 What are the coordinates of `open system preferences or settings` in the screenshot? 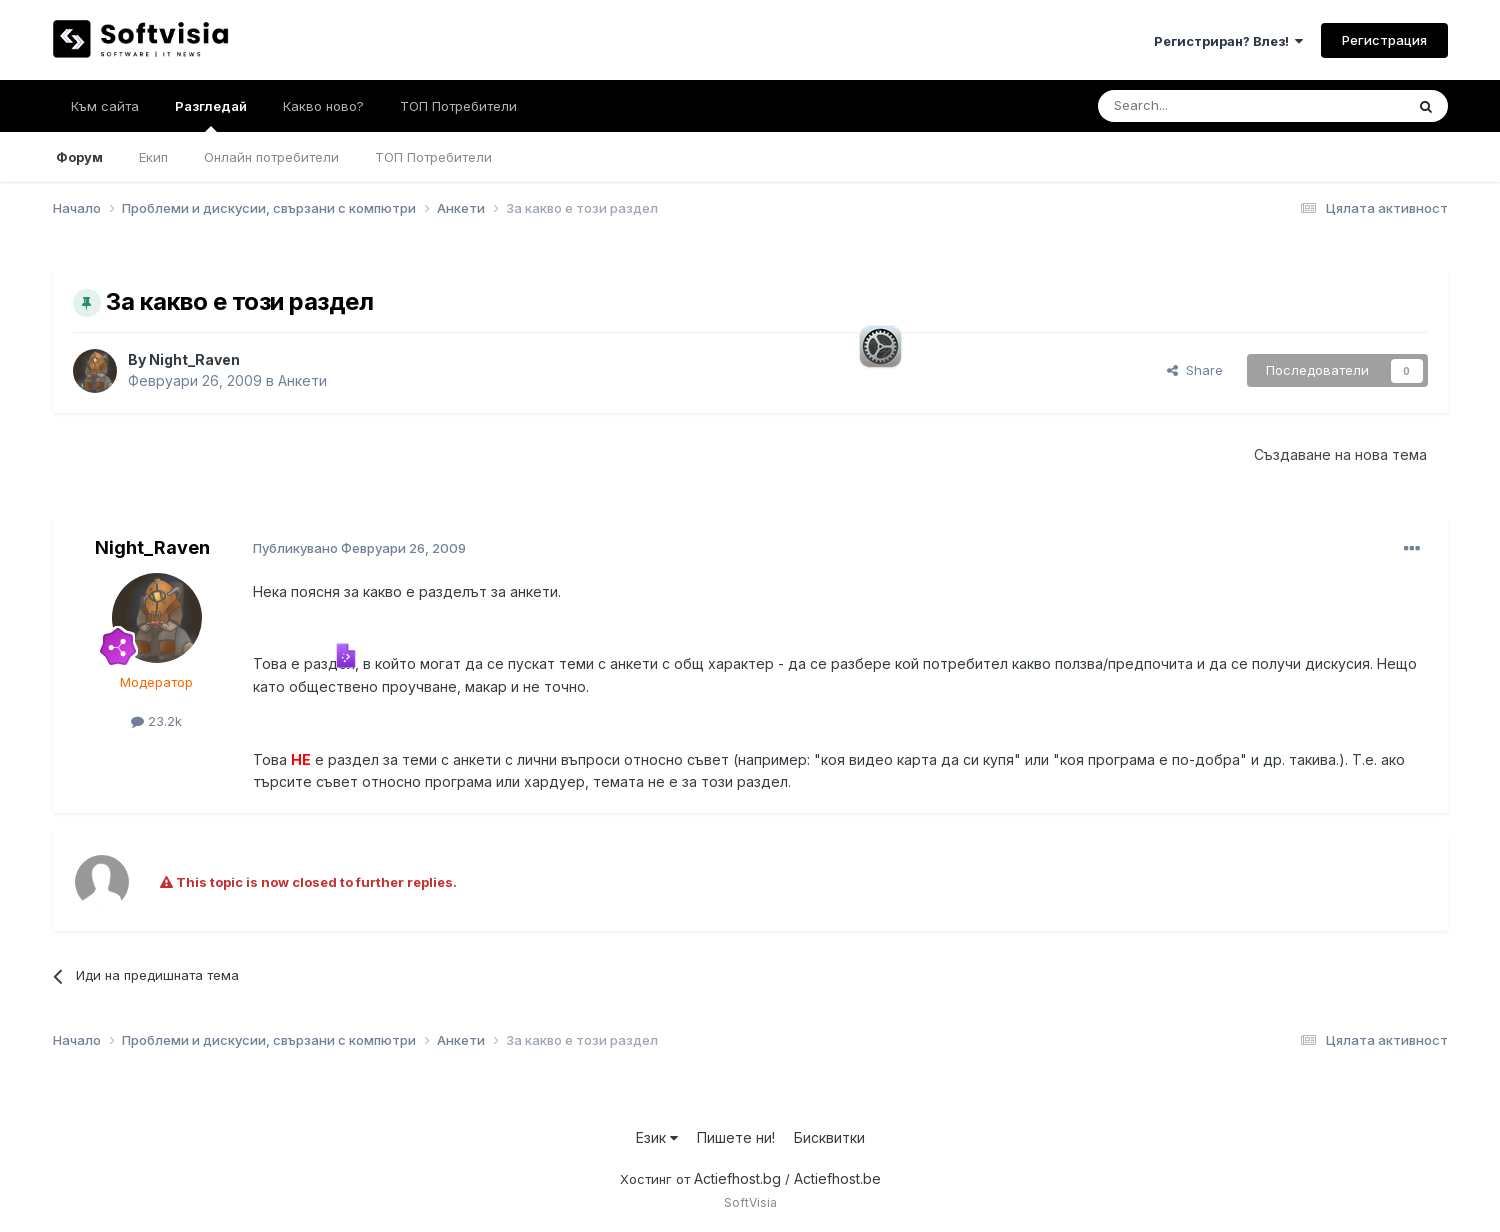 It's located at (880, 346).